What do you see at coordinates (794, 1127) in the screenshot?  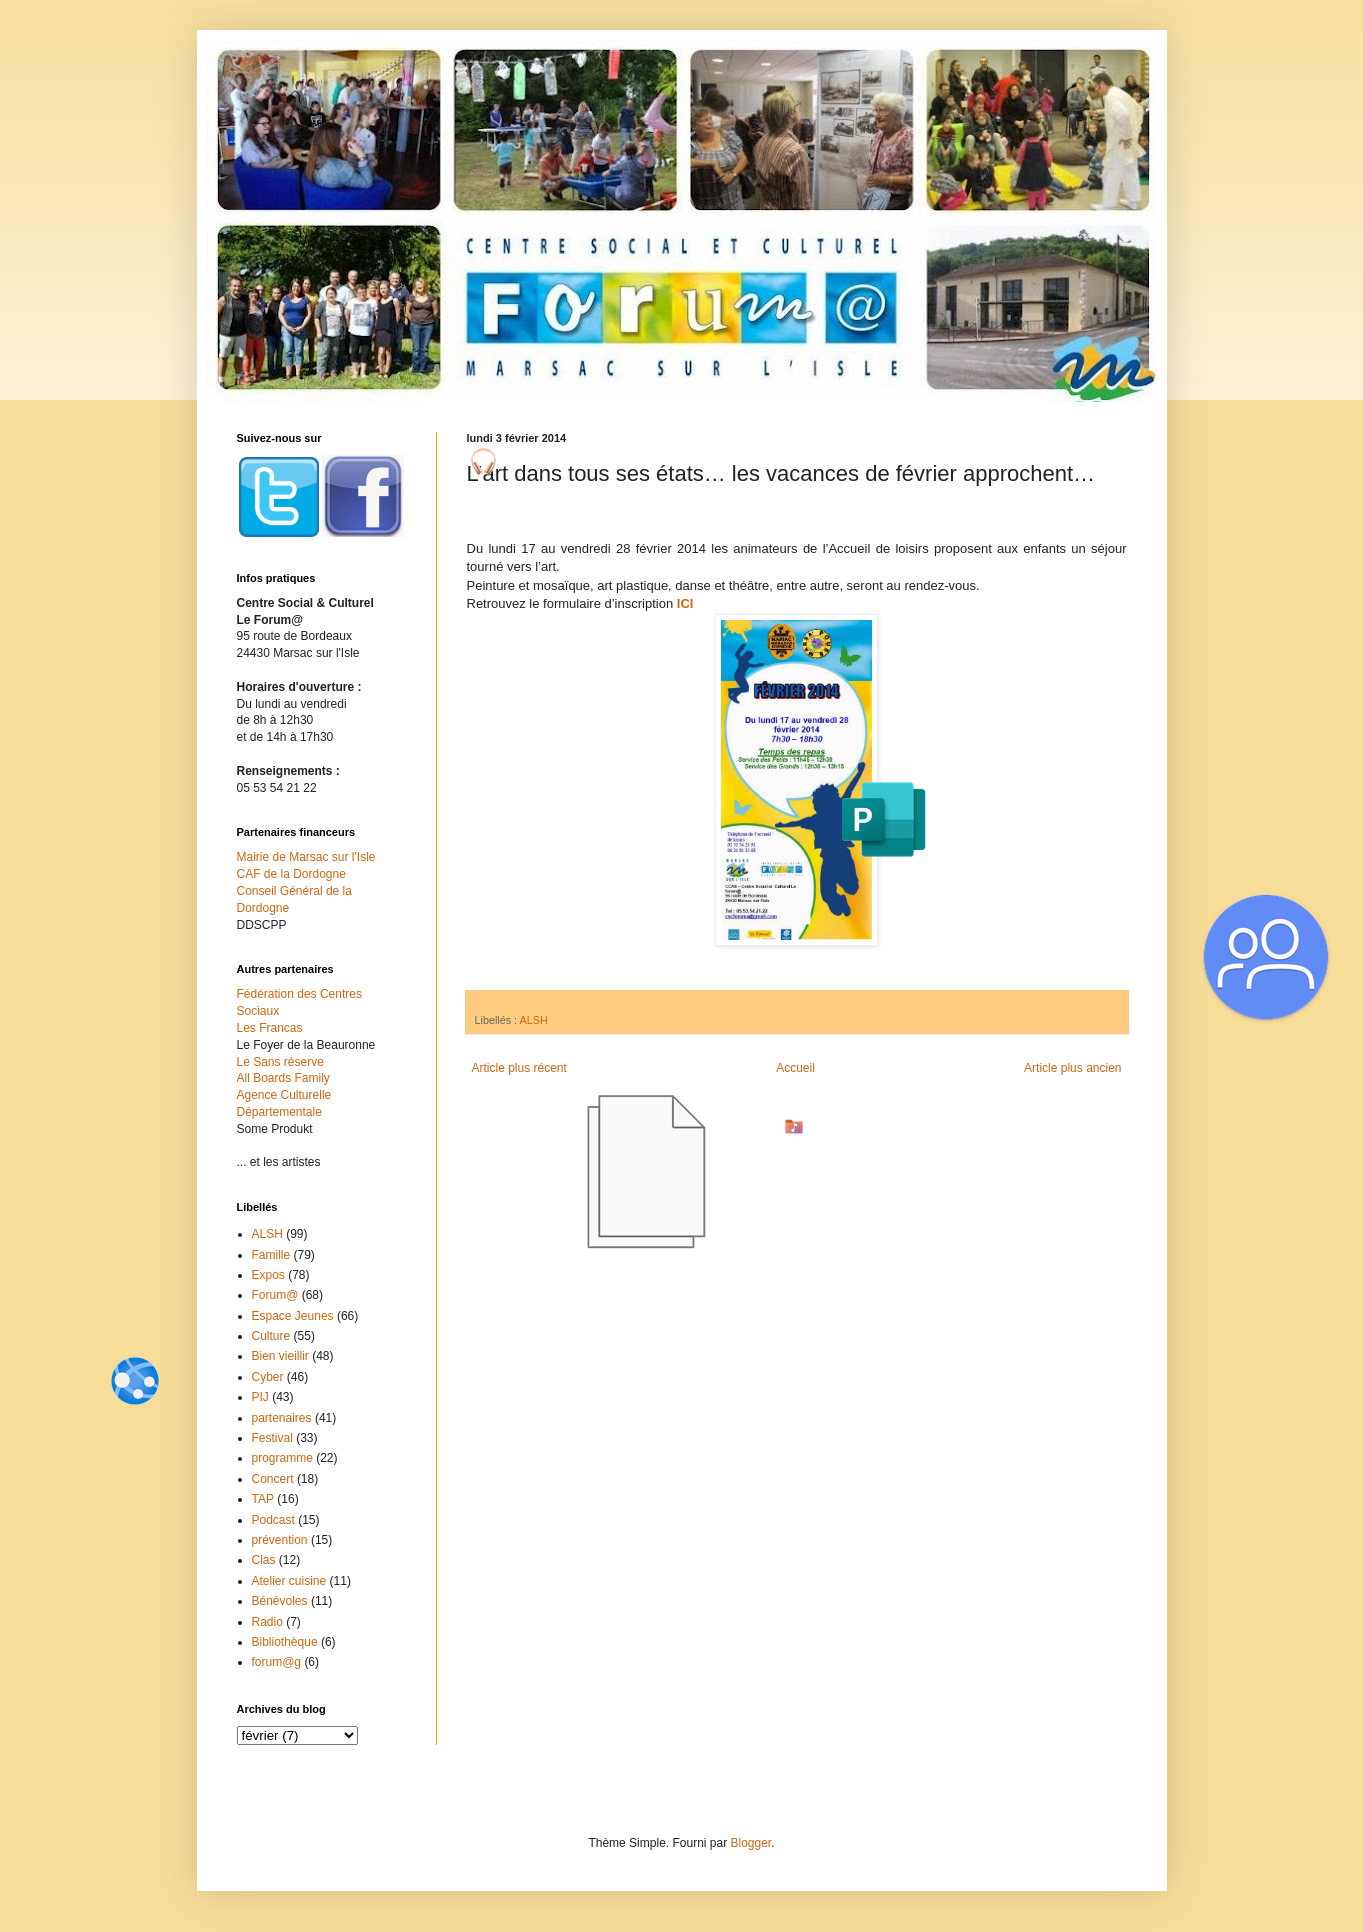 I see `open your music folder` at bounding box center [794, 1127].